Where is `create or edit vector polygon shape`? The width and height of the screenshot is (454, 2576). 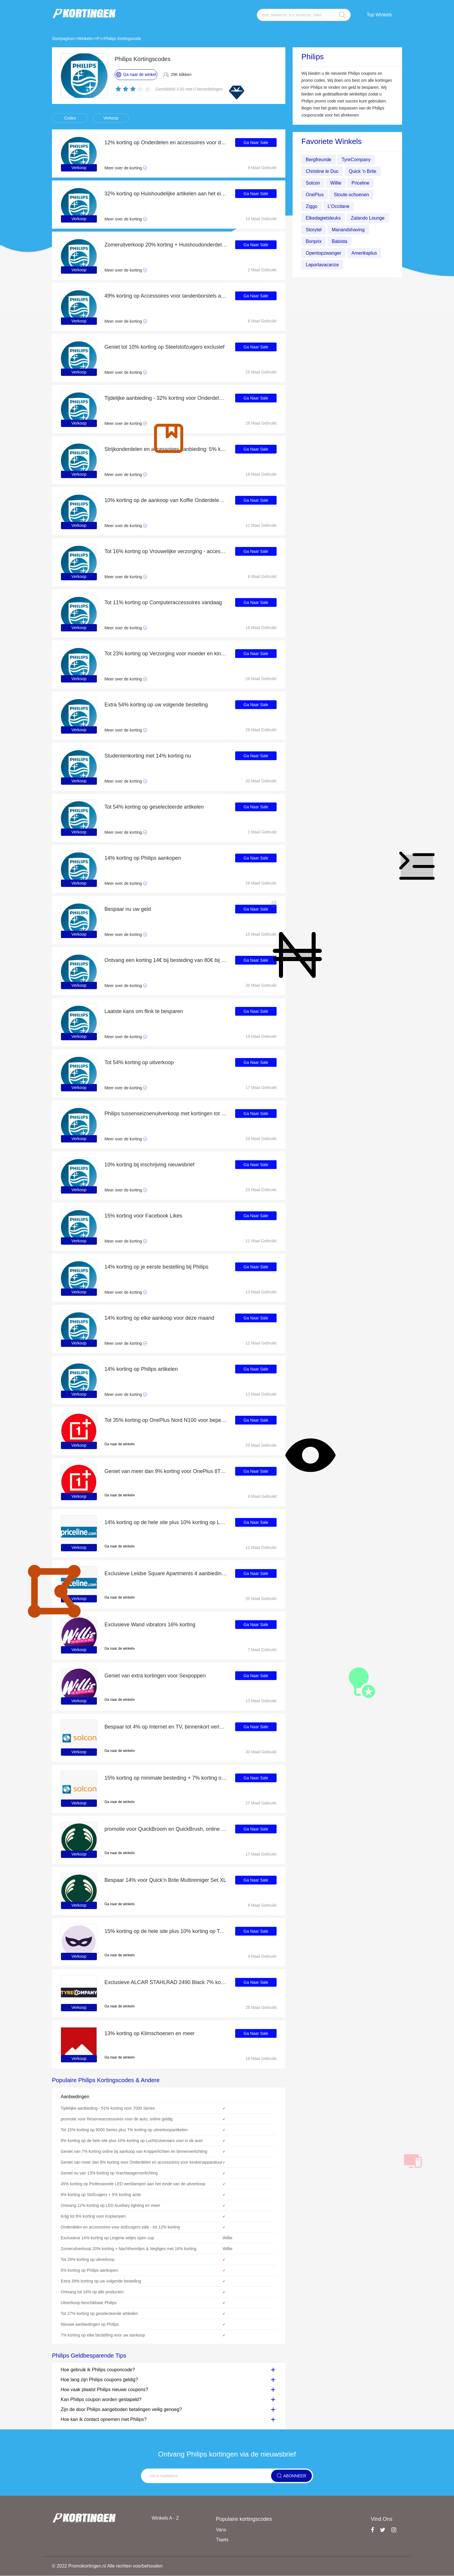 create or edit vector polygon shape is located at coordinates (54, 1591).